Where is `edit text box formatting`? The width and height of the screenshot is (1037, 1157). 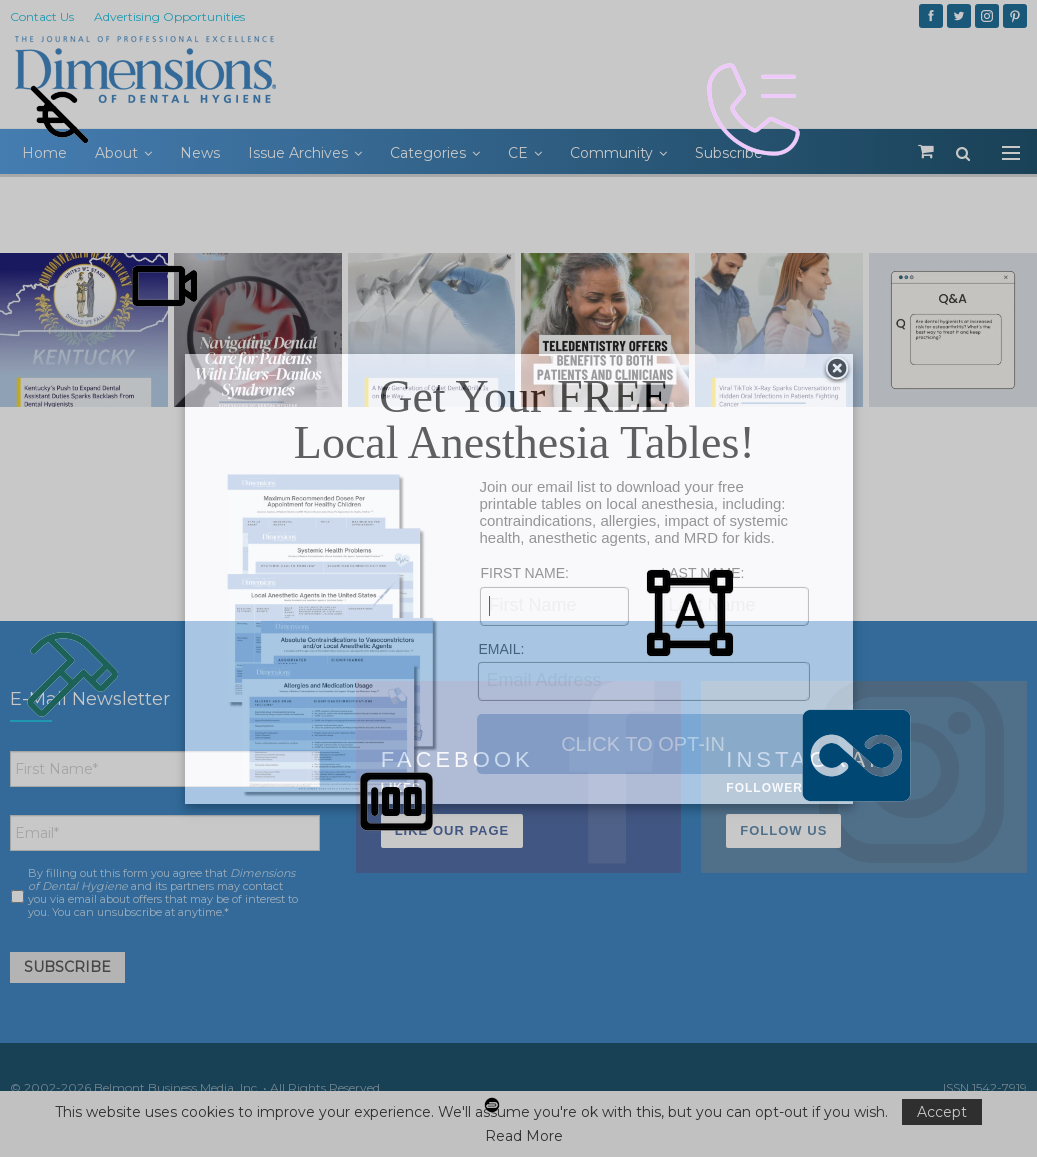 edit text box formatting is located at coordinates (690, 613).